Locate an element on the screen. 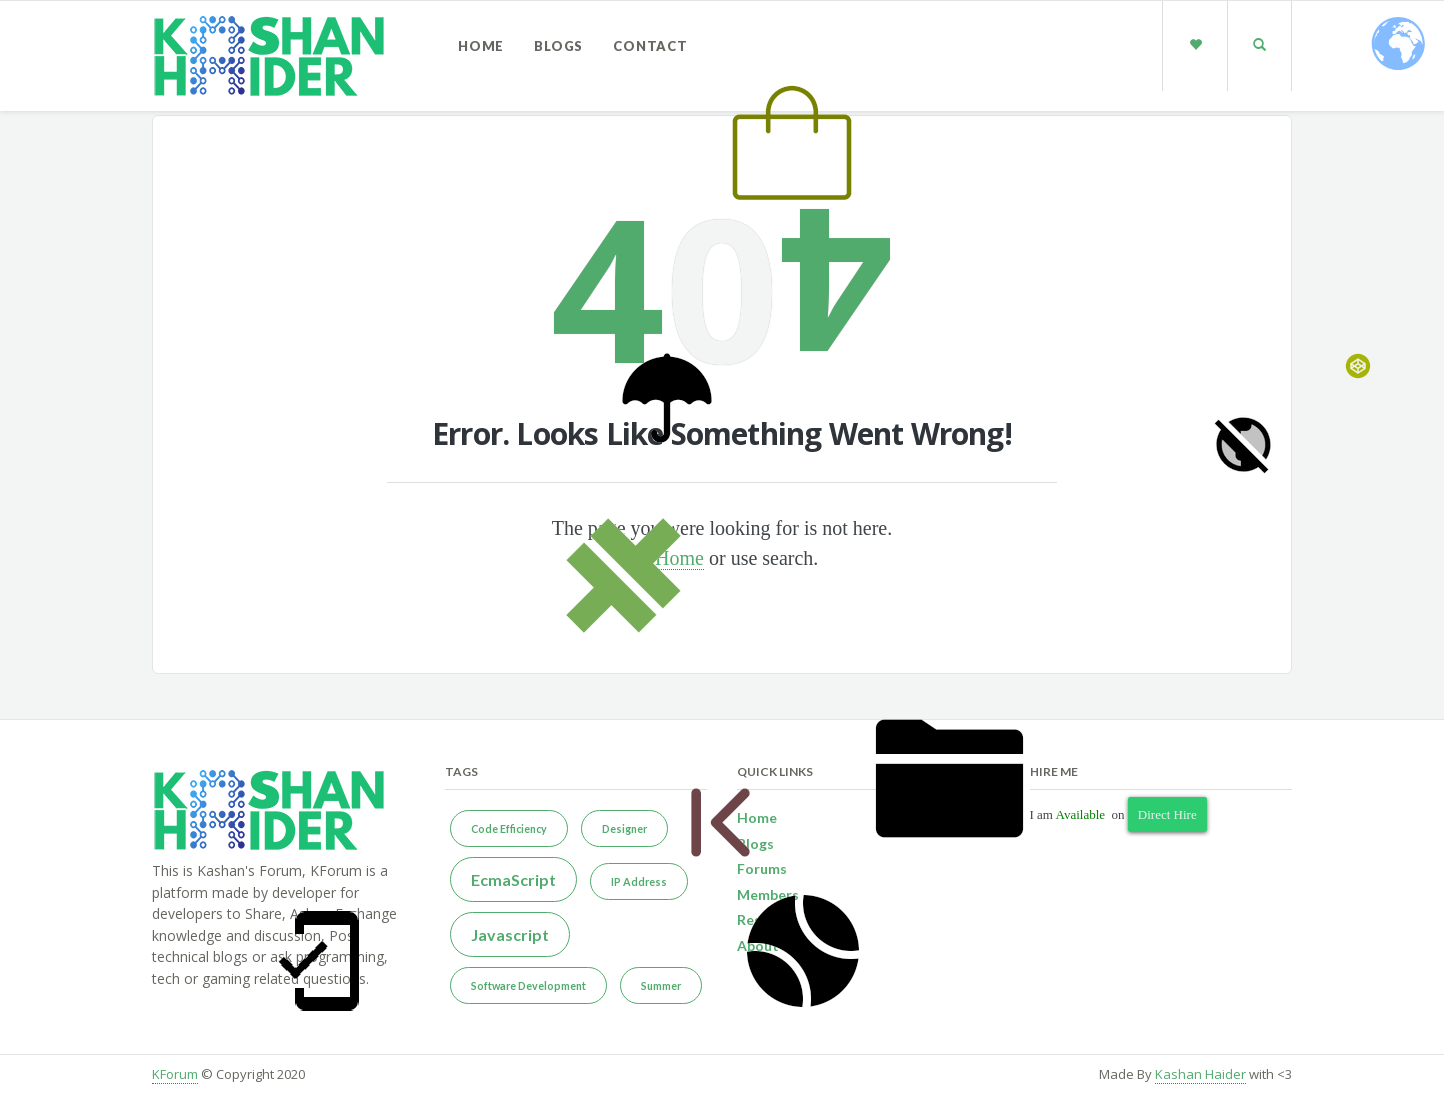 The image size is (1444, 1095). skip to the beginning is located at coordinates (720, 822).